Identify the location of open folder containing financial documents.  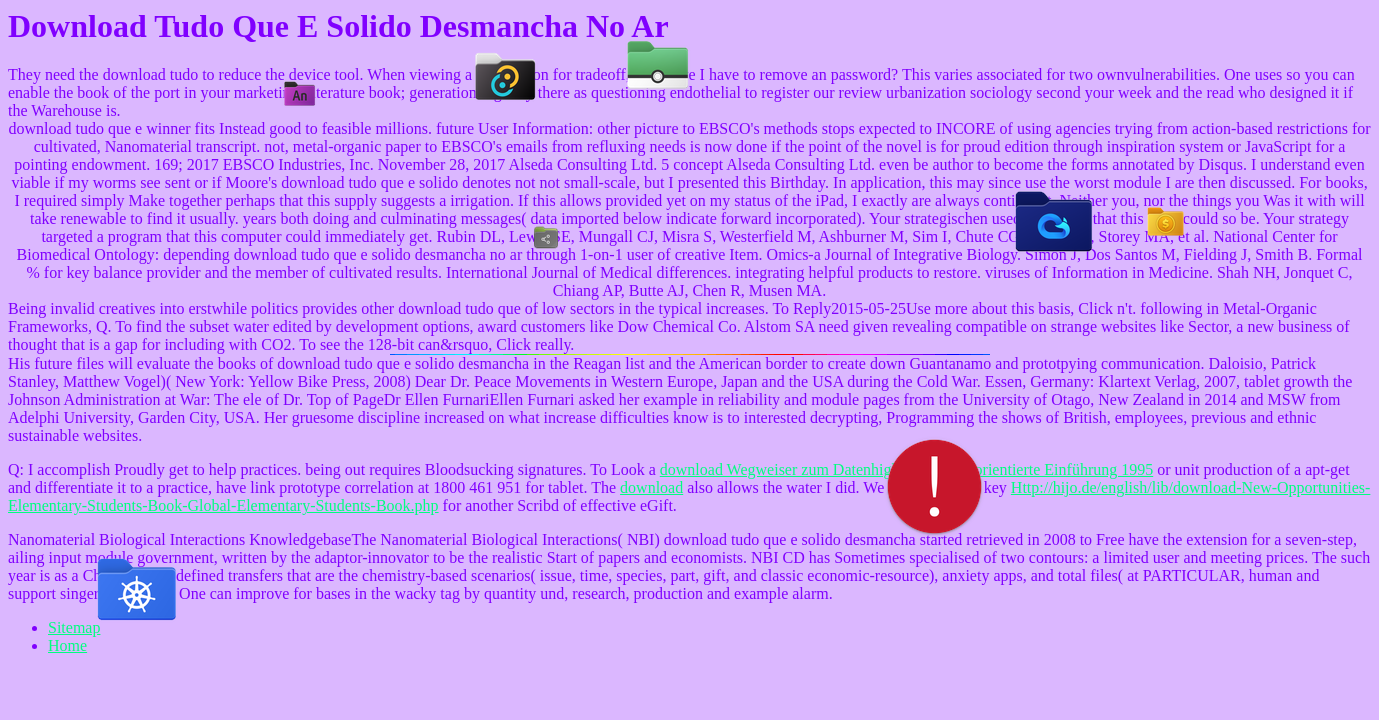
(1165, 222).